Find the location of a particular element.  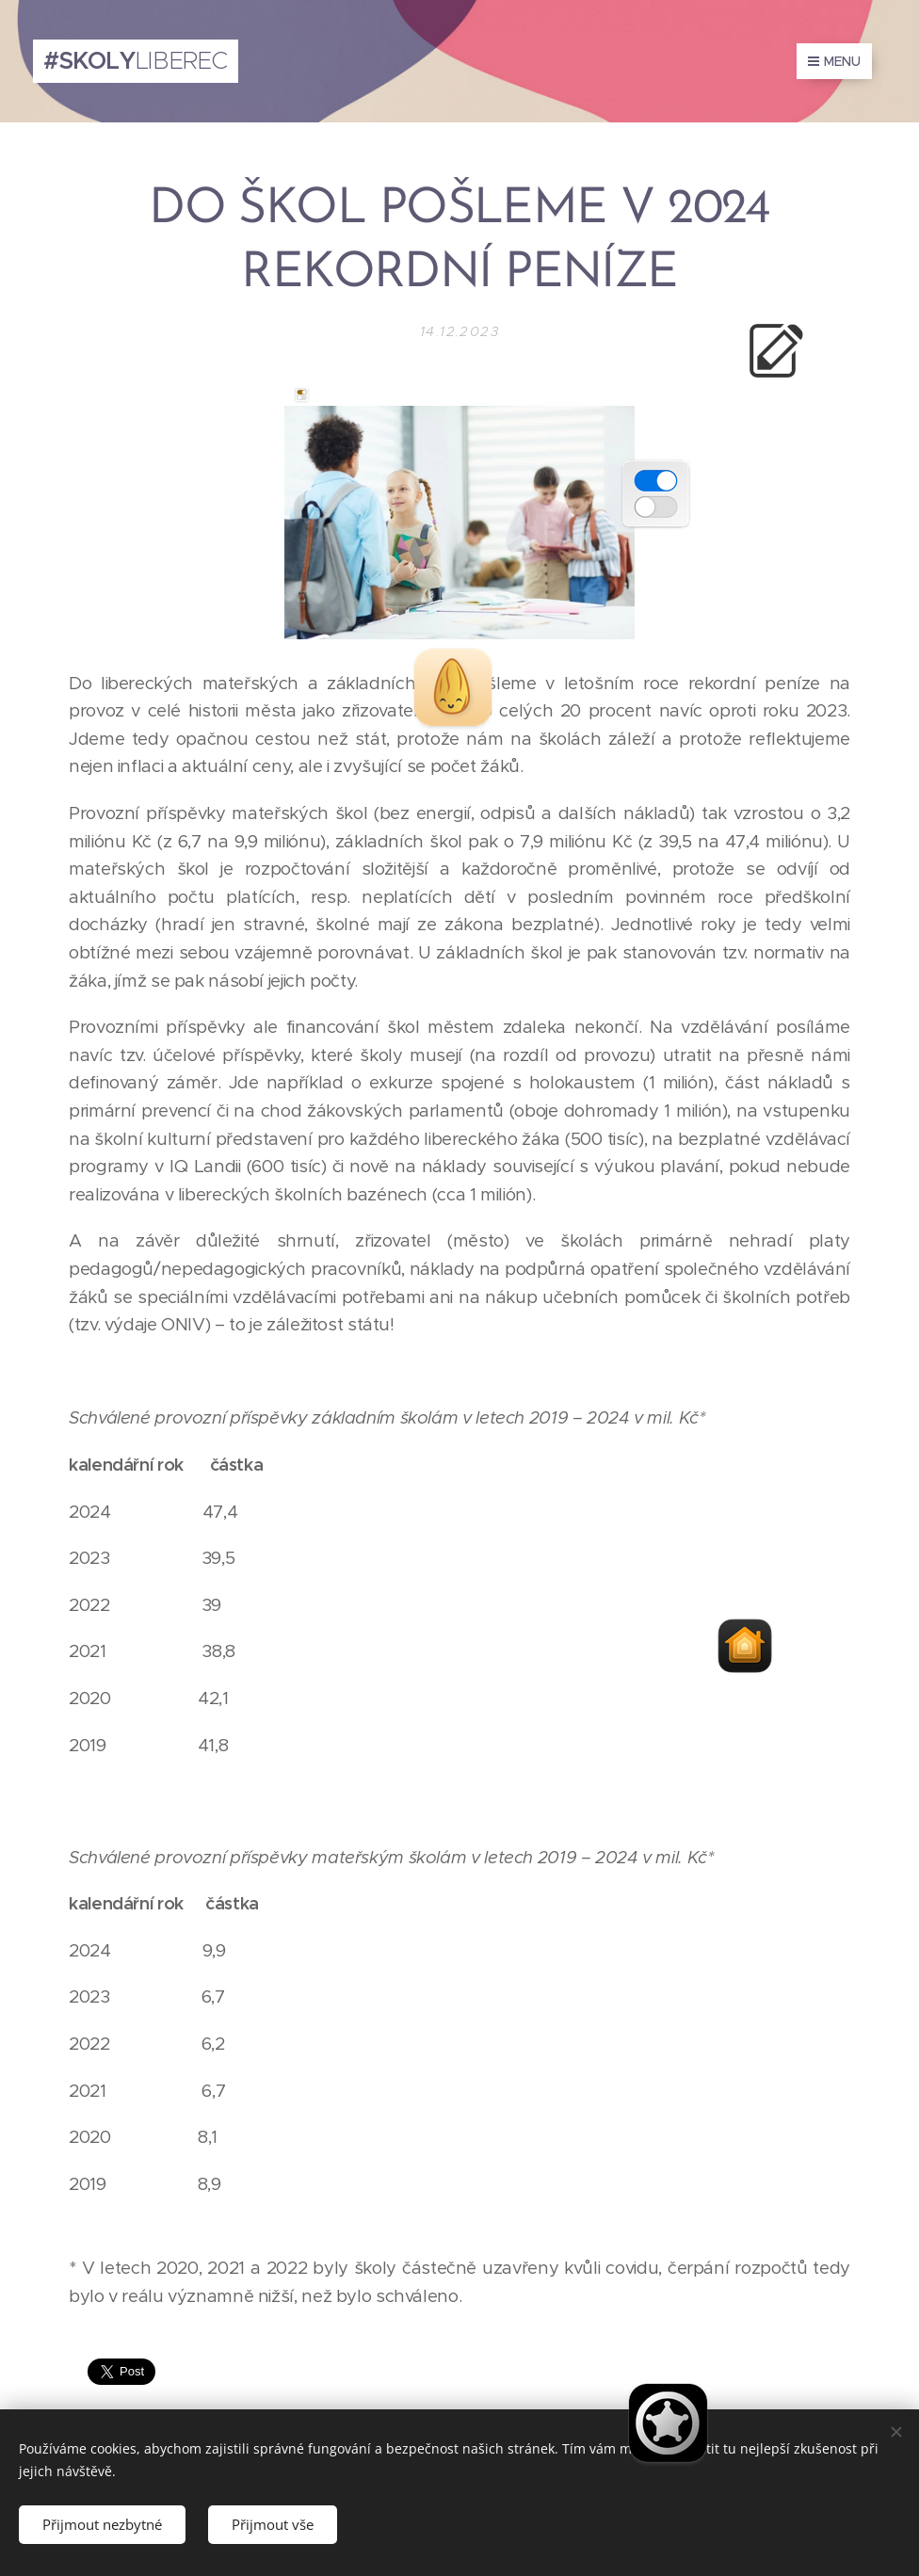

open the home app is located at coordinates (745, 1646).